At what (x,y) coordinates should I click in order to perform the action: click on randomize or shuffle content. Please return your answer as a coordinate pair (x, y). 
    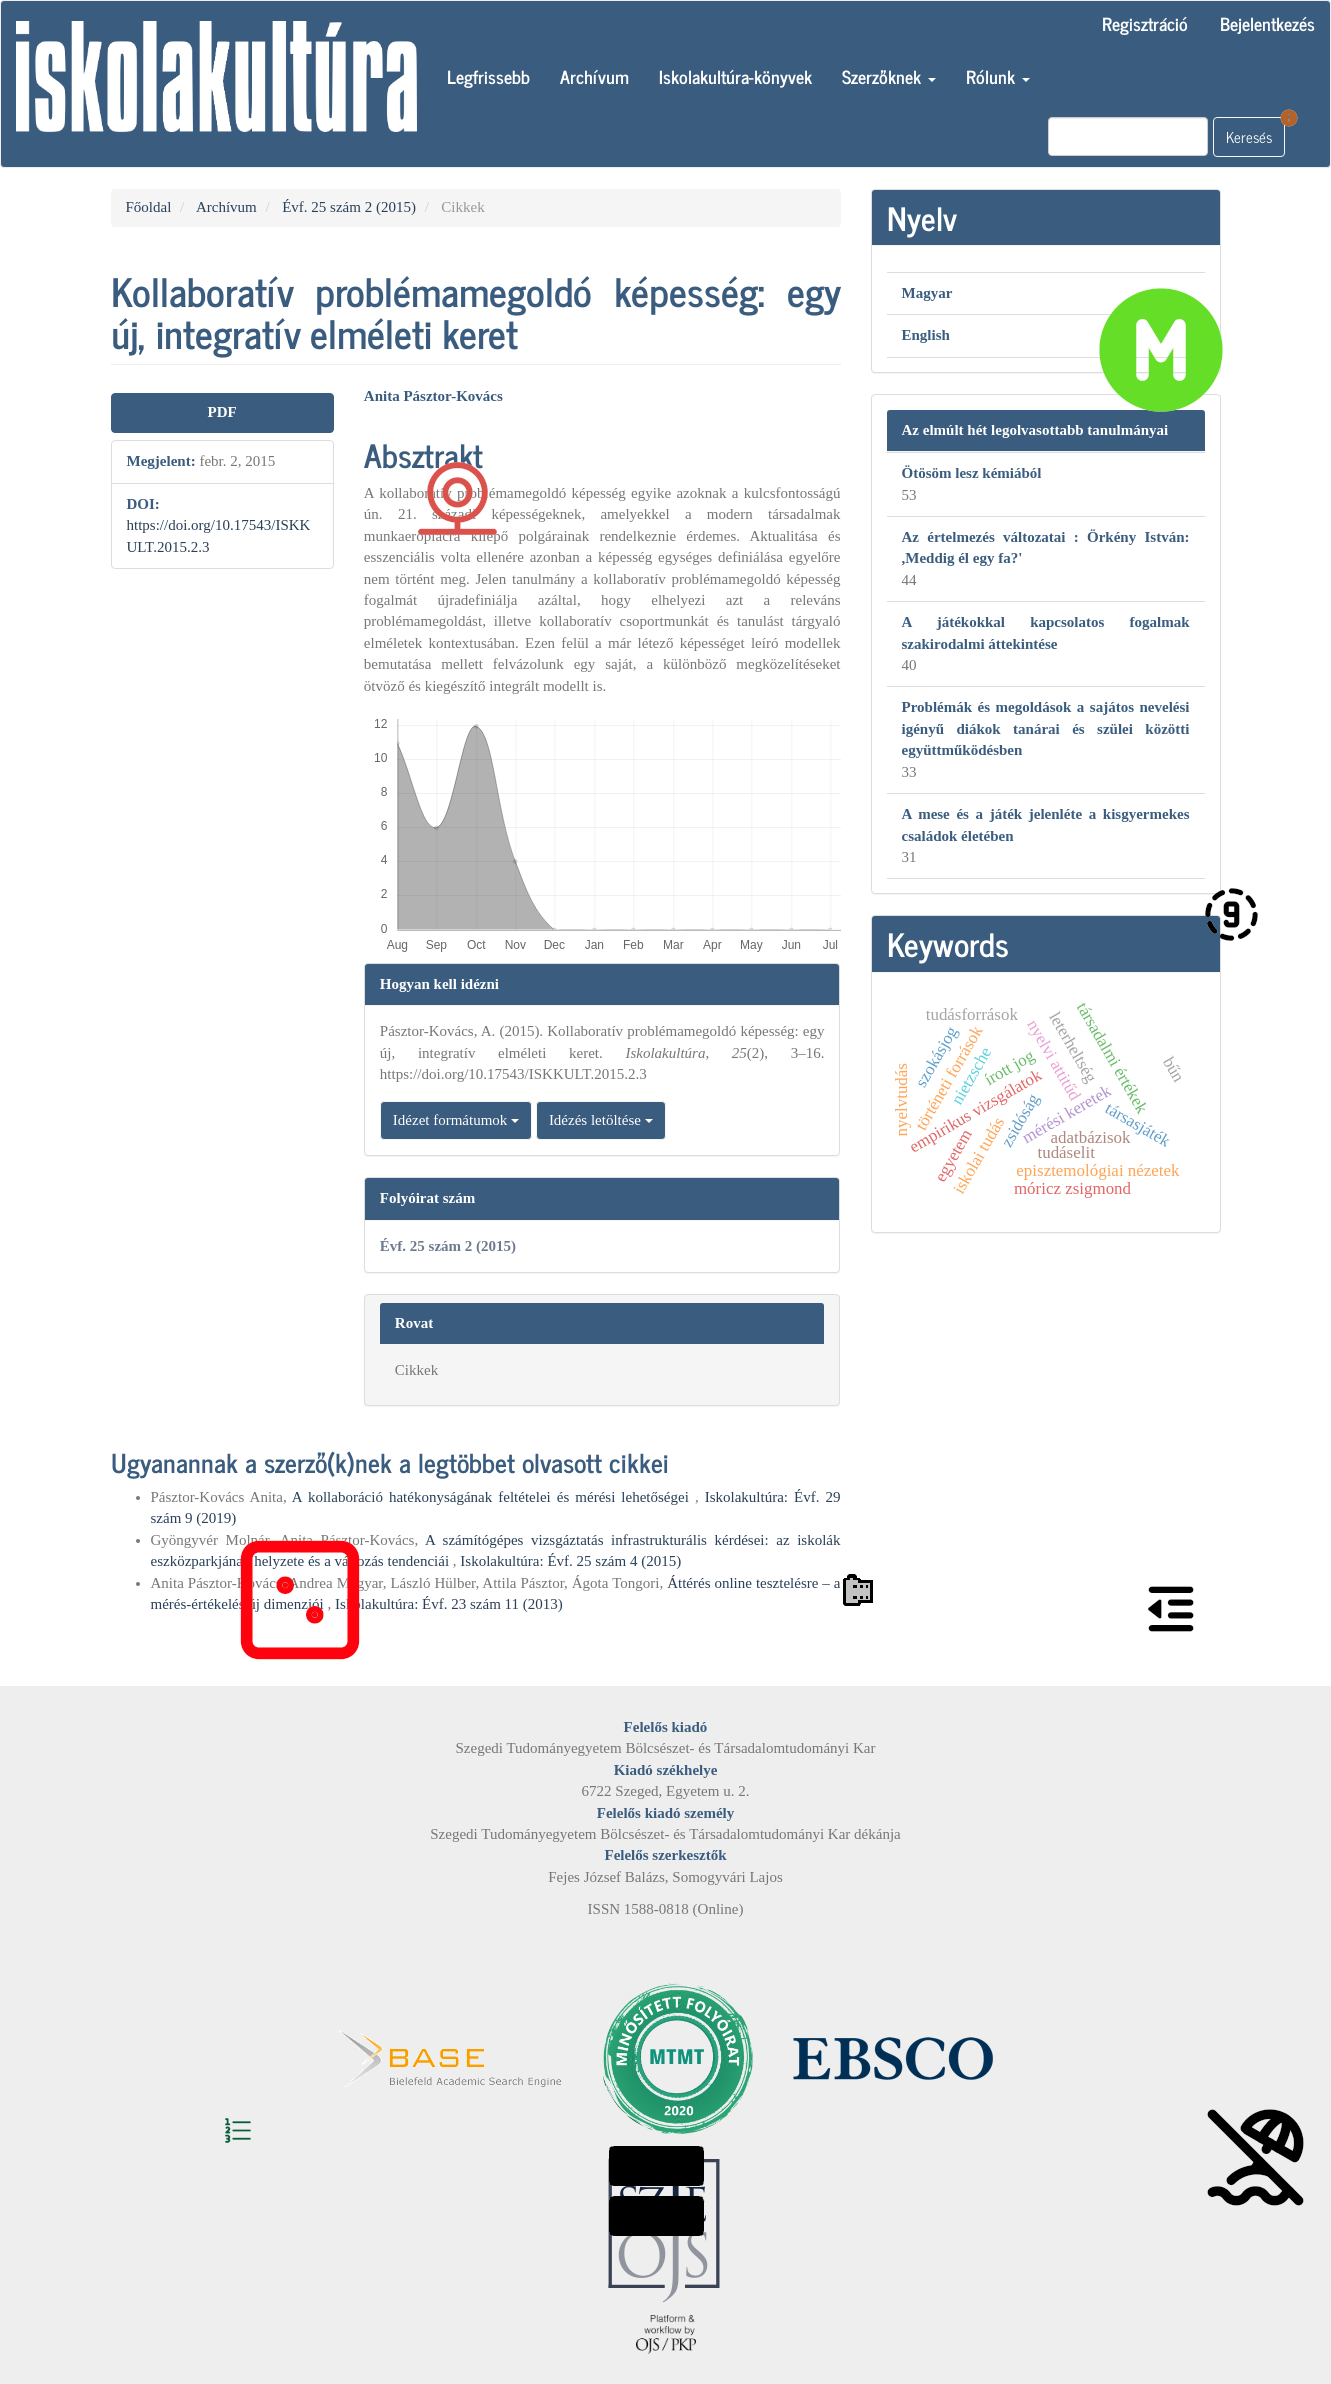
    Looking at the image, I should click on (300, 1600).